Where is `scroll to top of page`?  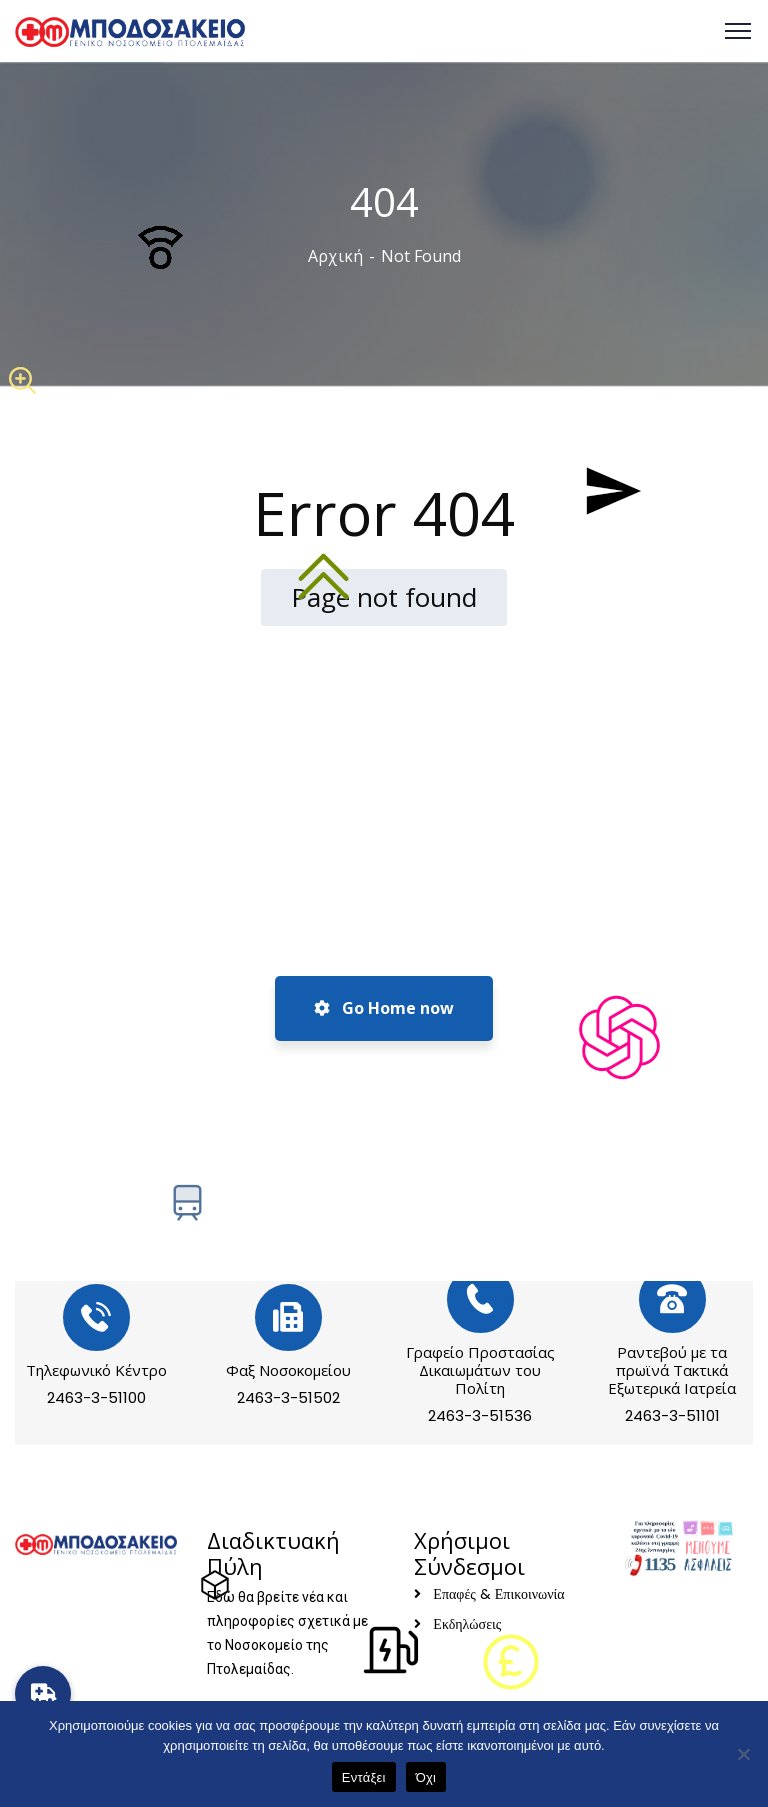
scroll to top of page is located at coordinates (323, 576).